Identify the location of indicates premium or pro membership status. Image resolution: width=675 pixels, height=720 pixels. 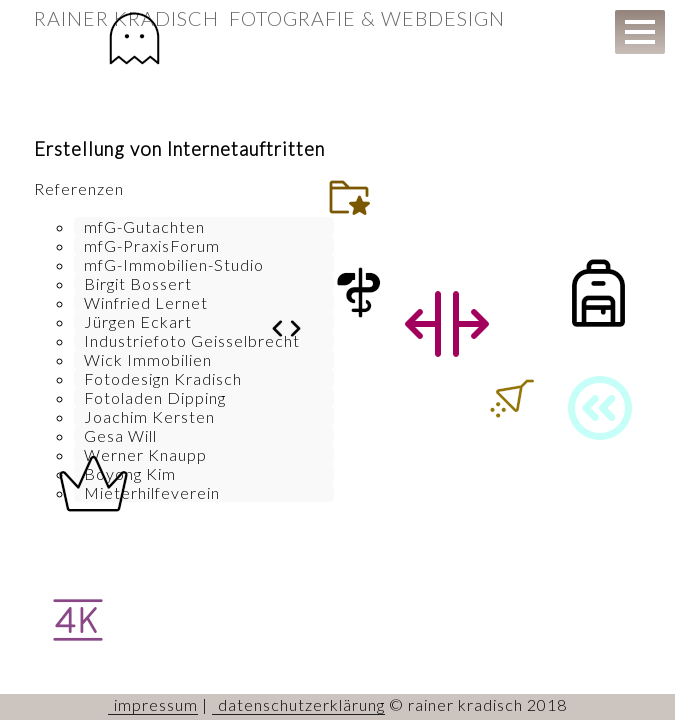
(93, 487).